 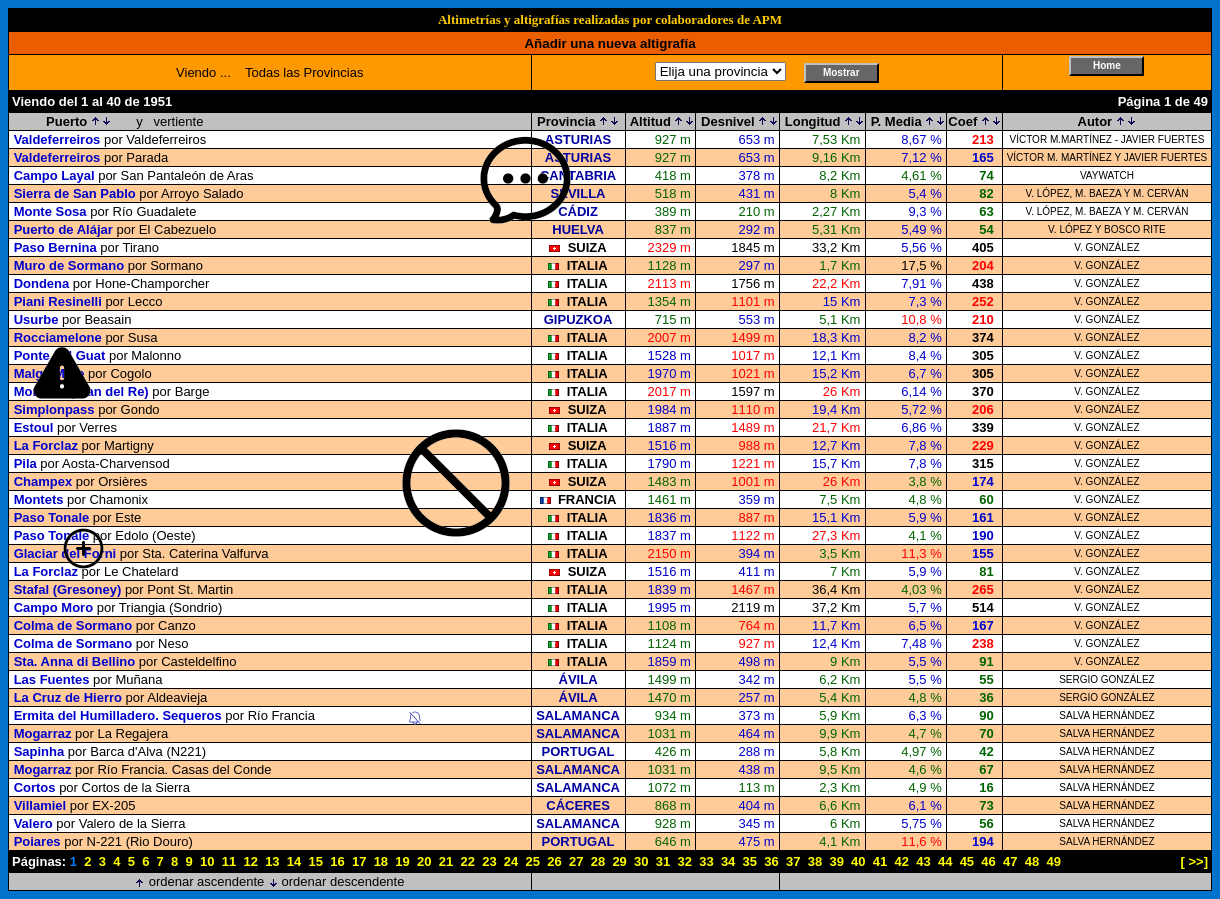 I want to click on indicates a blocked or prohibited action, so click(x=456, y=483).